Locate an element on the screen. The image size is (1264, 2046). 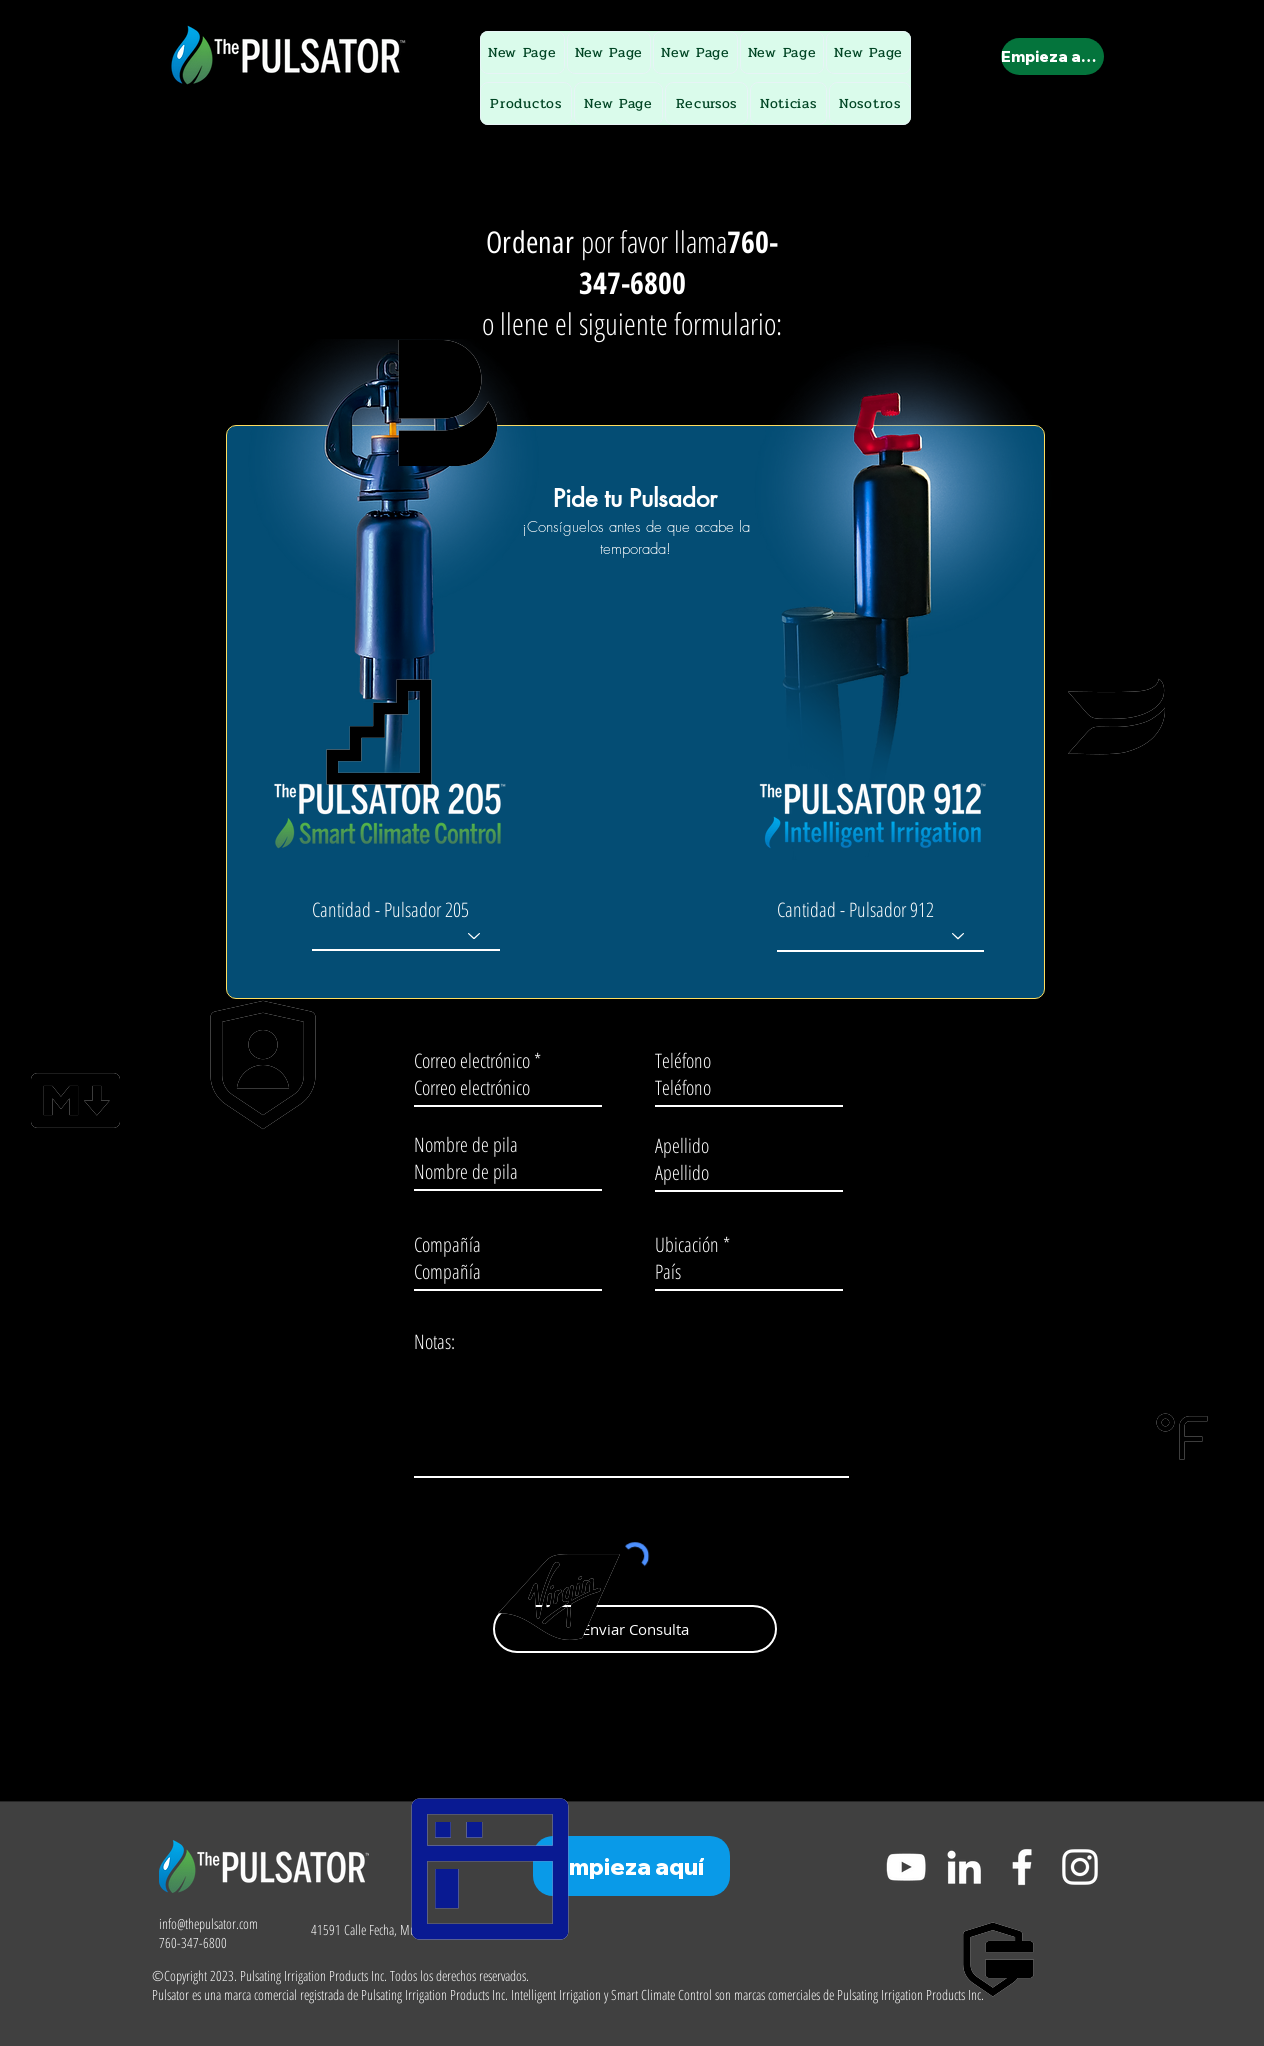
format text using markdown is located at coordinates (75, 1100).